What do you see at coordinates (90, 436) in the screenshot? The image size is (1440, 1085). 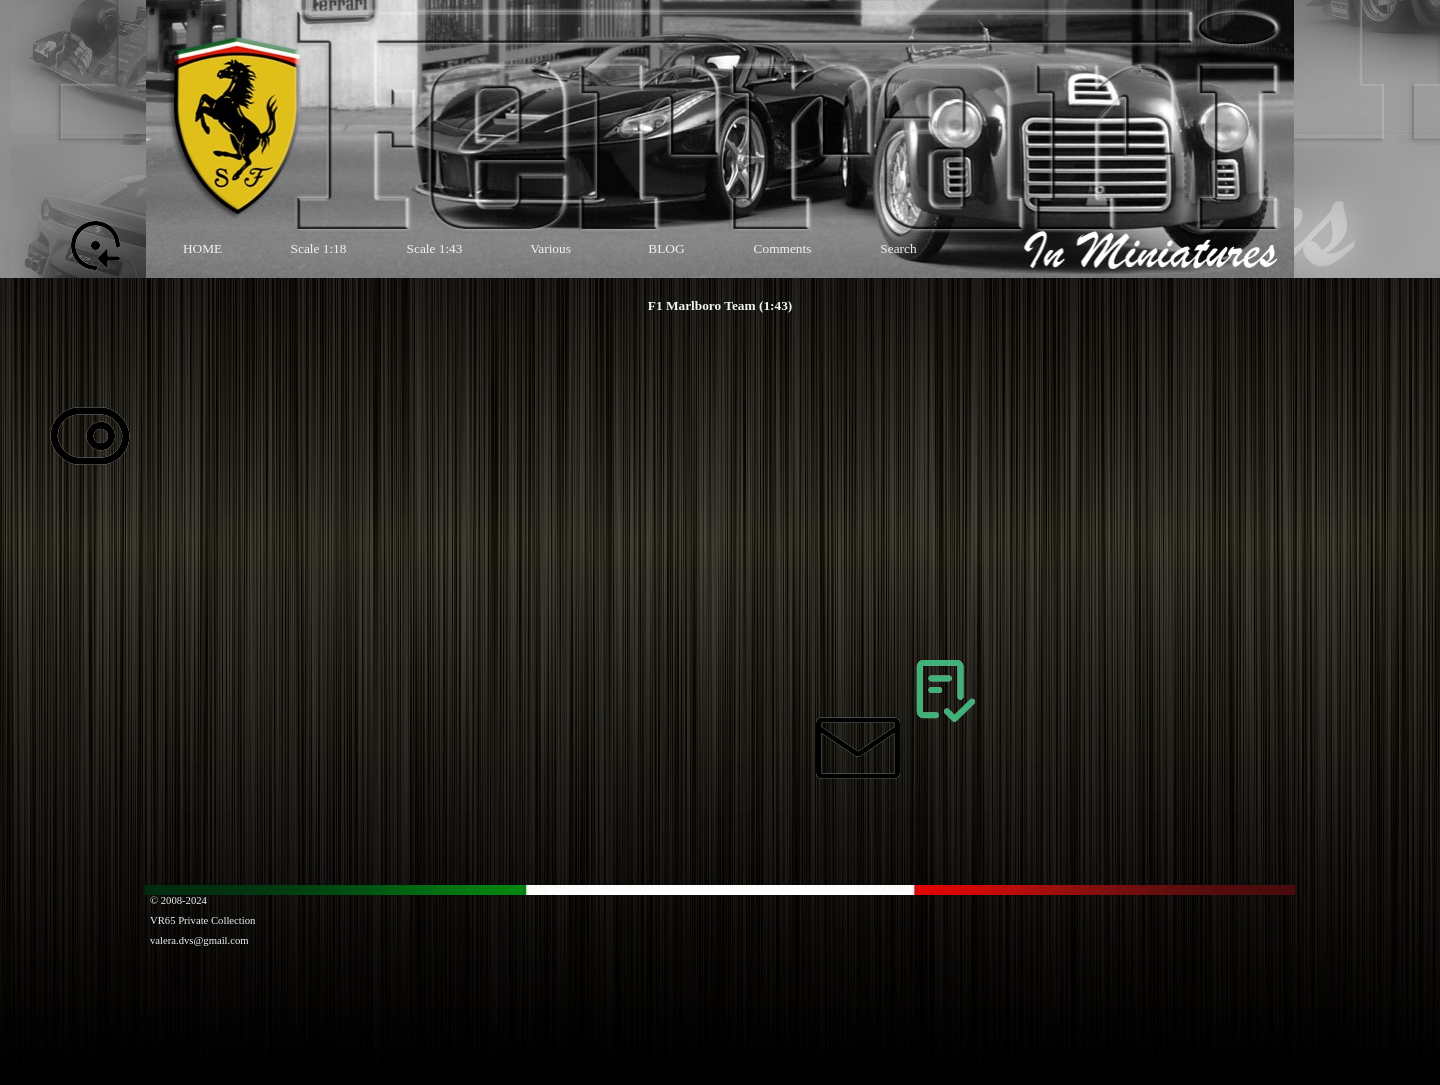 I see `toggle switch in the on/enabled position` at bounding box center [90, 436].